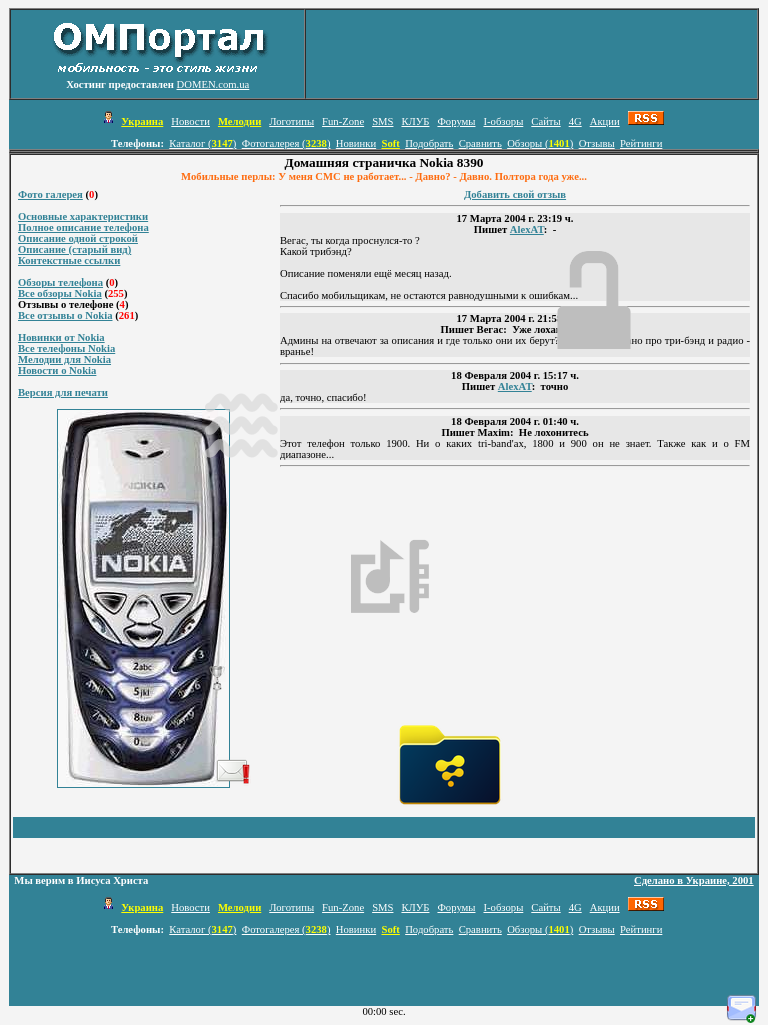  Describe the element at coordinates (594, 300) in the screenshot. I see `indicates unlocked or editable state` at that location.